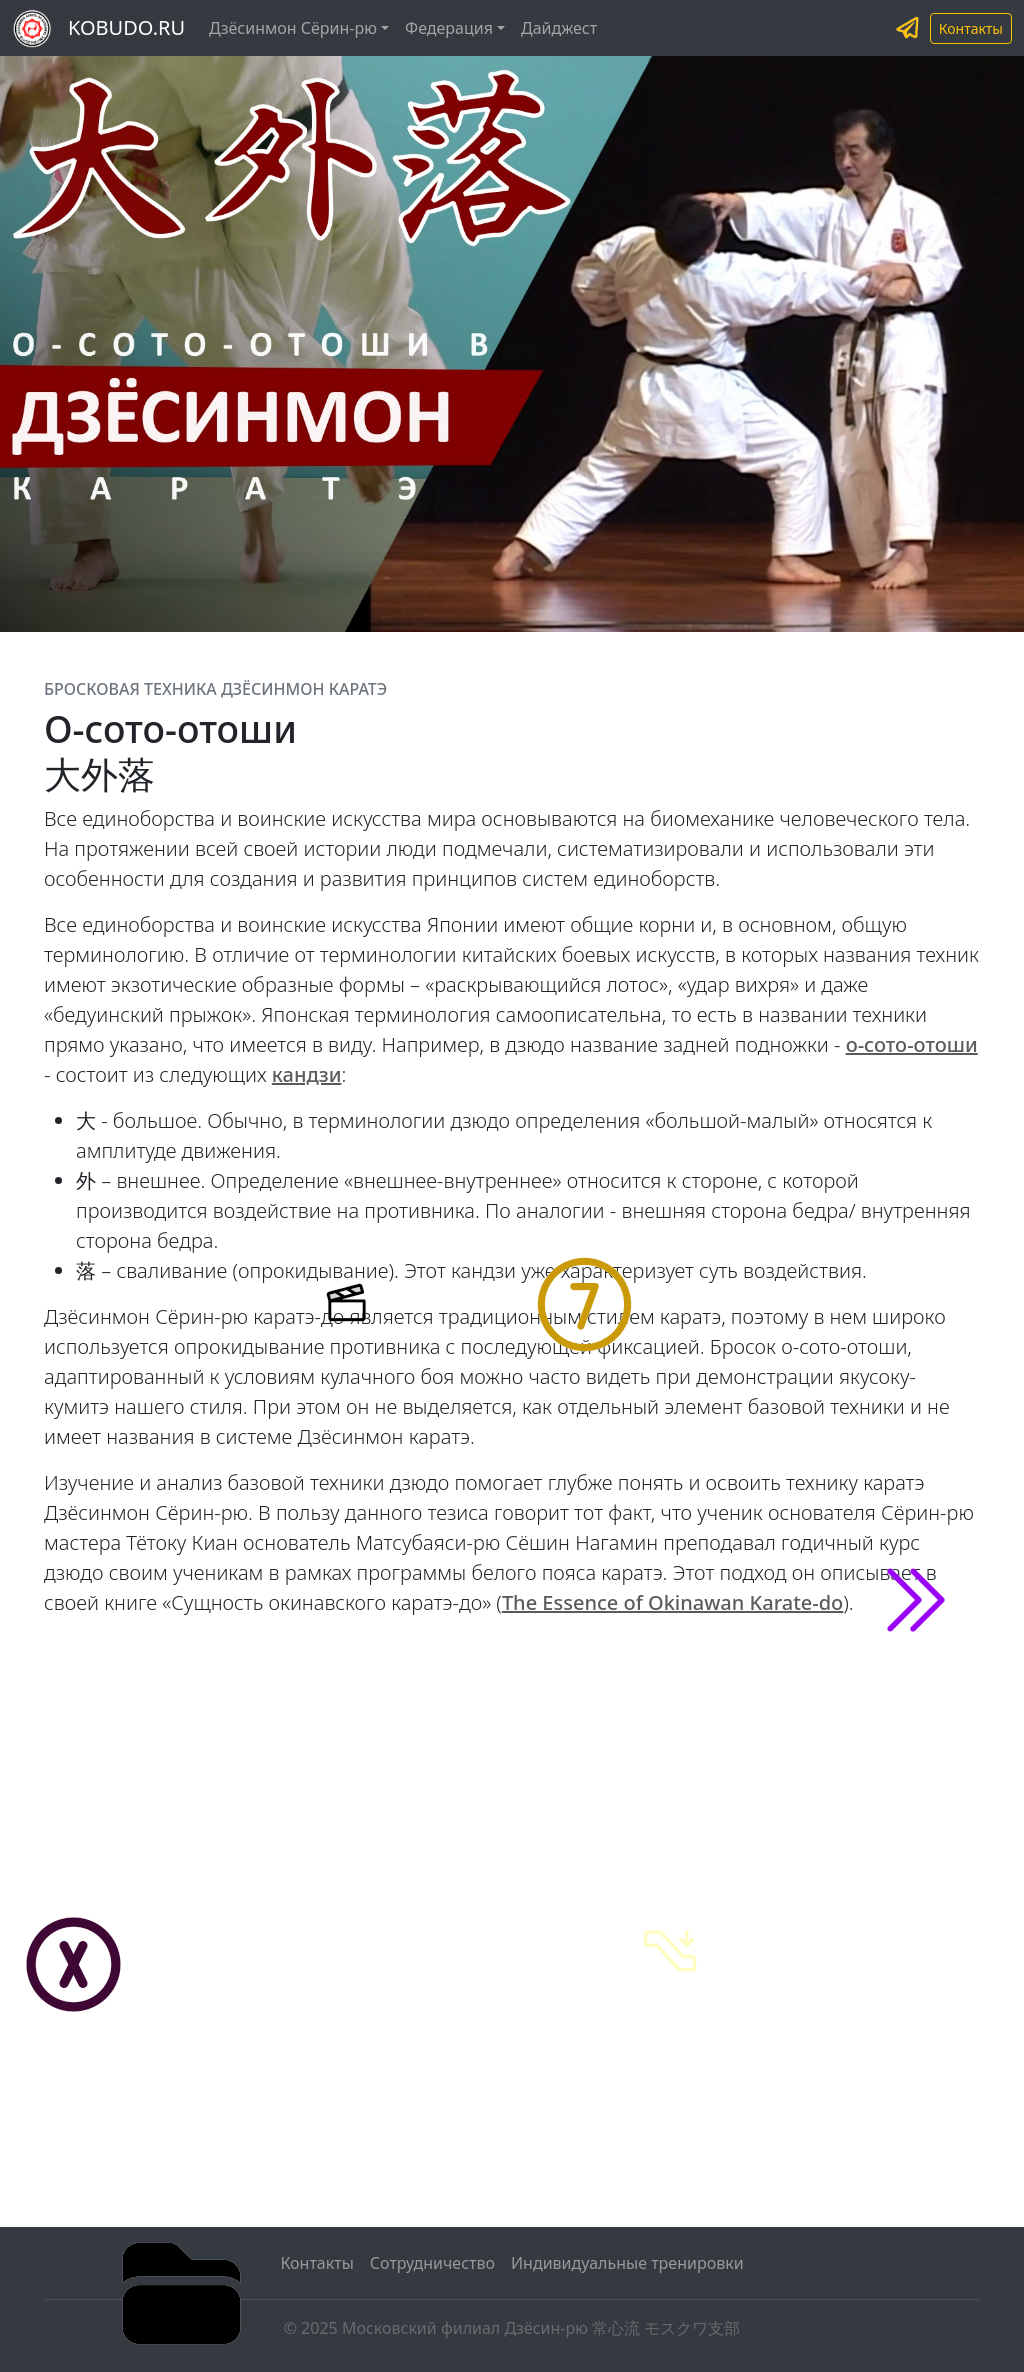  What do you see at coordinates (347, 1304) in the screenshot?
I see `access video or movie content` at bounding box center [347, 1304].